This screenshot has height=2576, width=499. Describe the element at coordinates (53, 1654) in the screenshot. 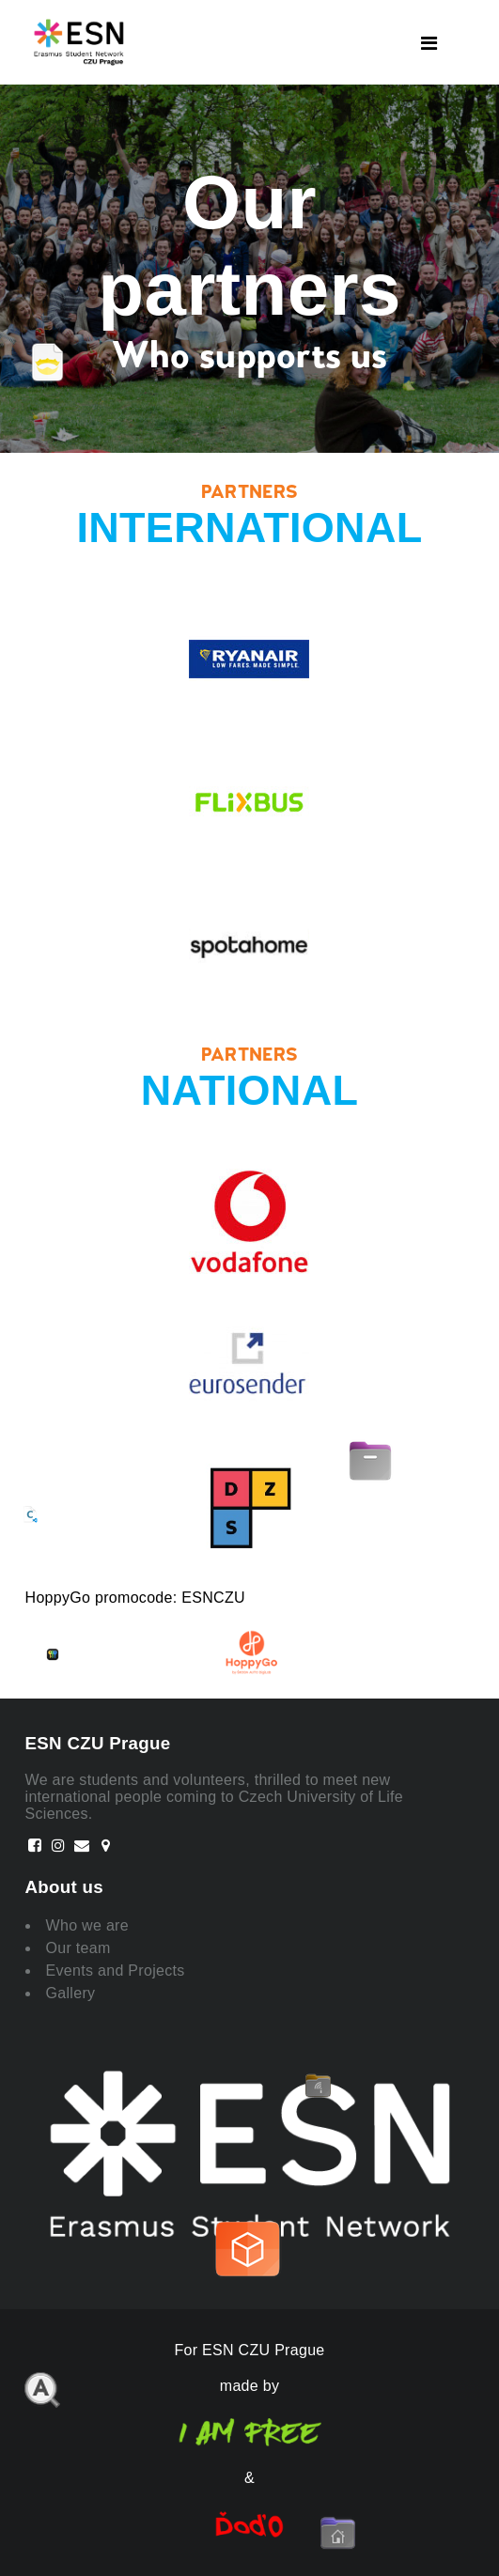

I see `open the passwords app` at that location.